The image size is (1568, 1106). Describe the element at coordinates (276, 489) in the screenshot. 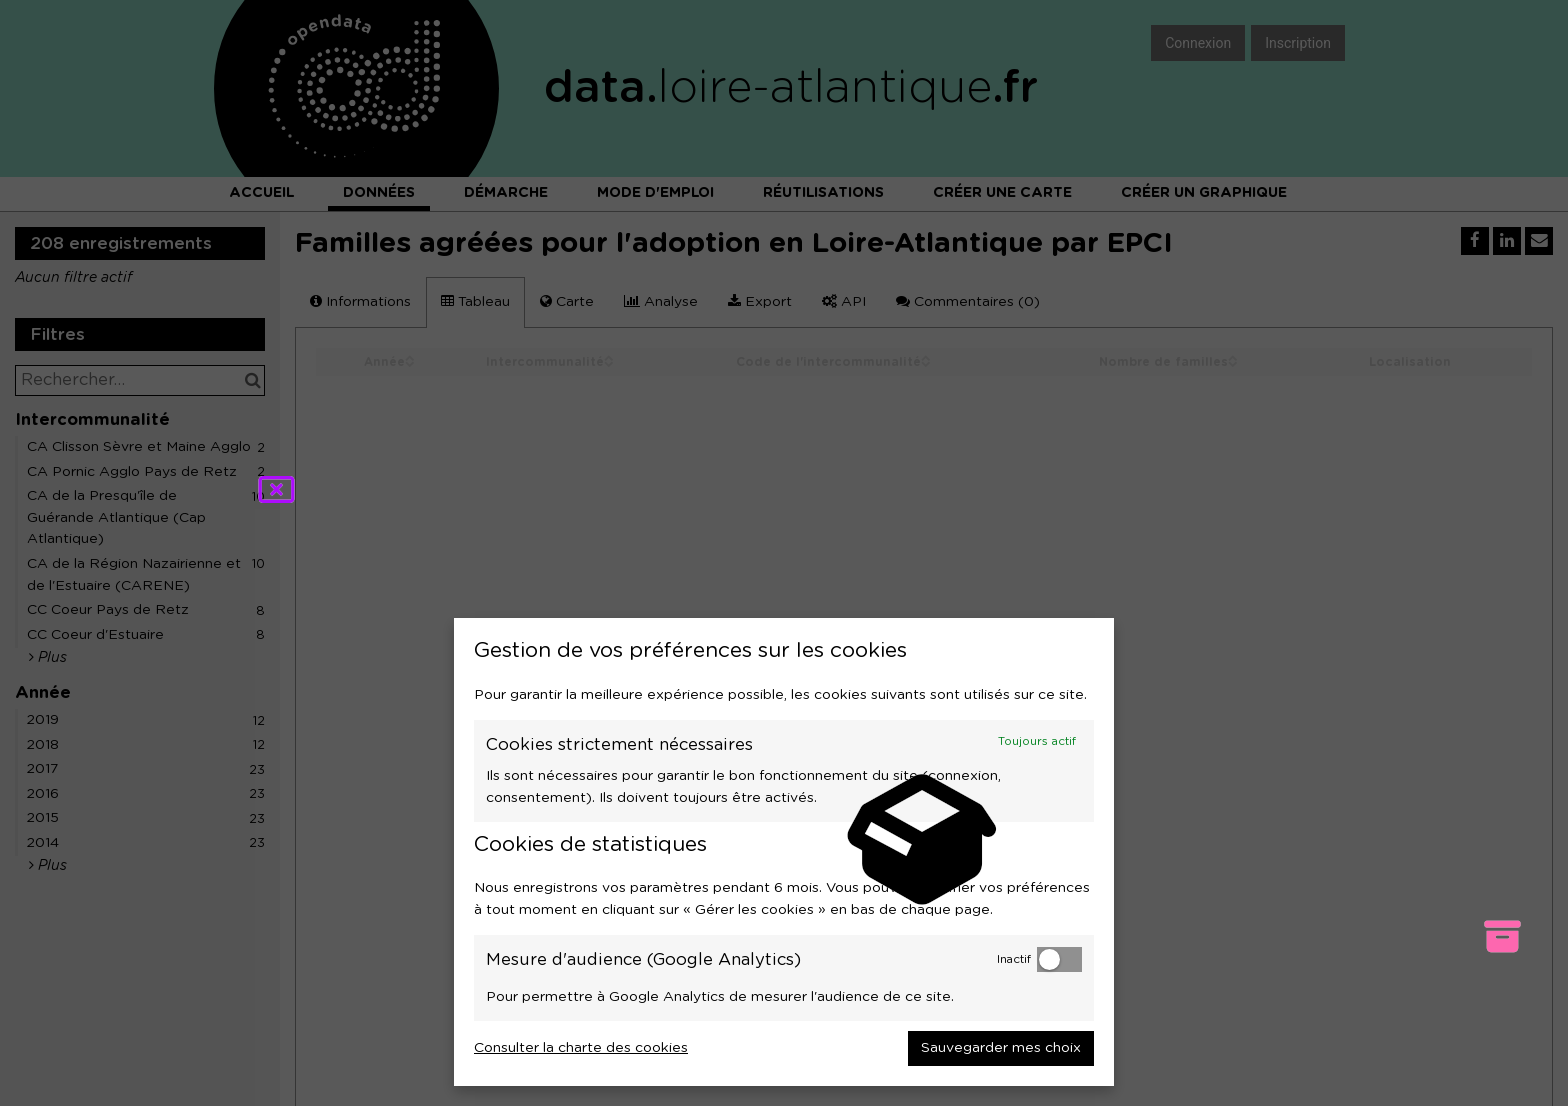

I see `close or dismiss a window` at that location.